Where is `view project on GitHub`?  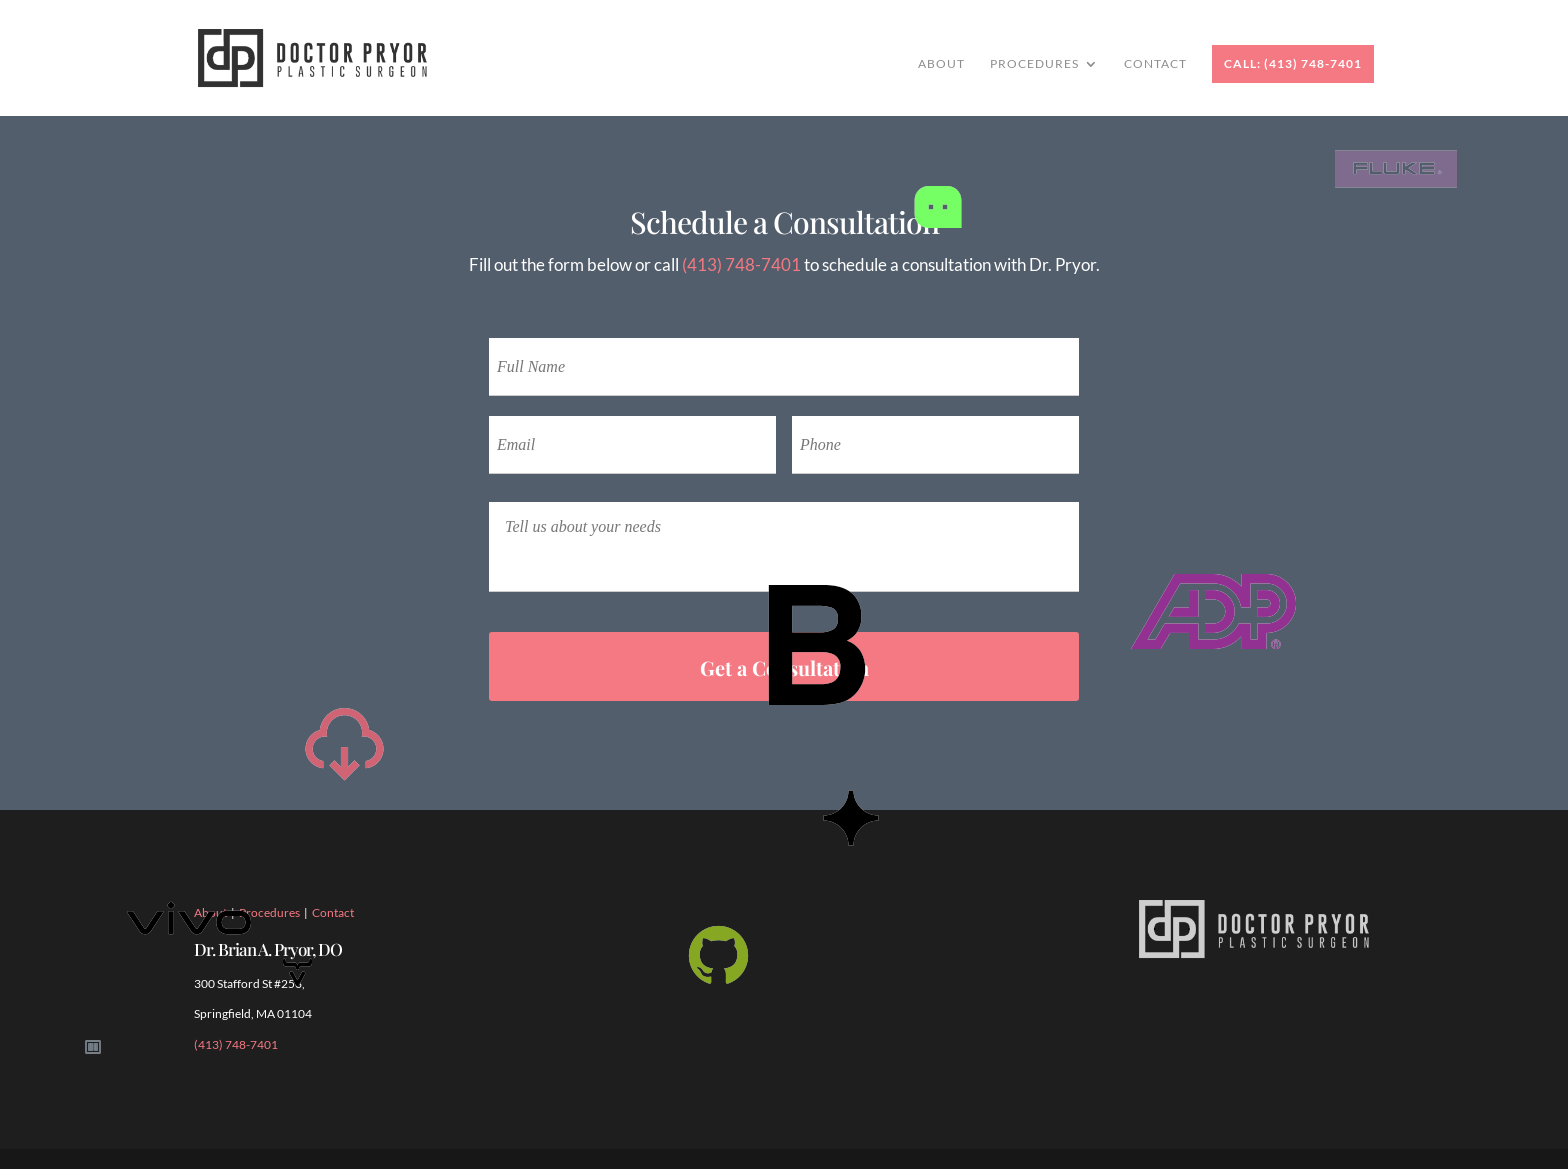
view project on GitHub is located at coordinates (718, 955).